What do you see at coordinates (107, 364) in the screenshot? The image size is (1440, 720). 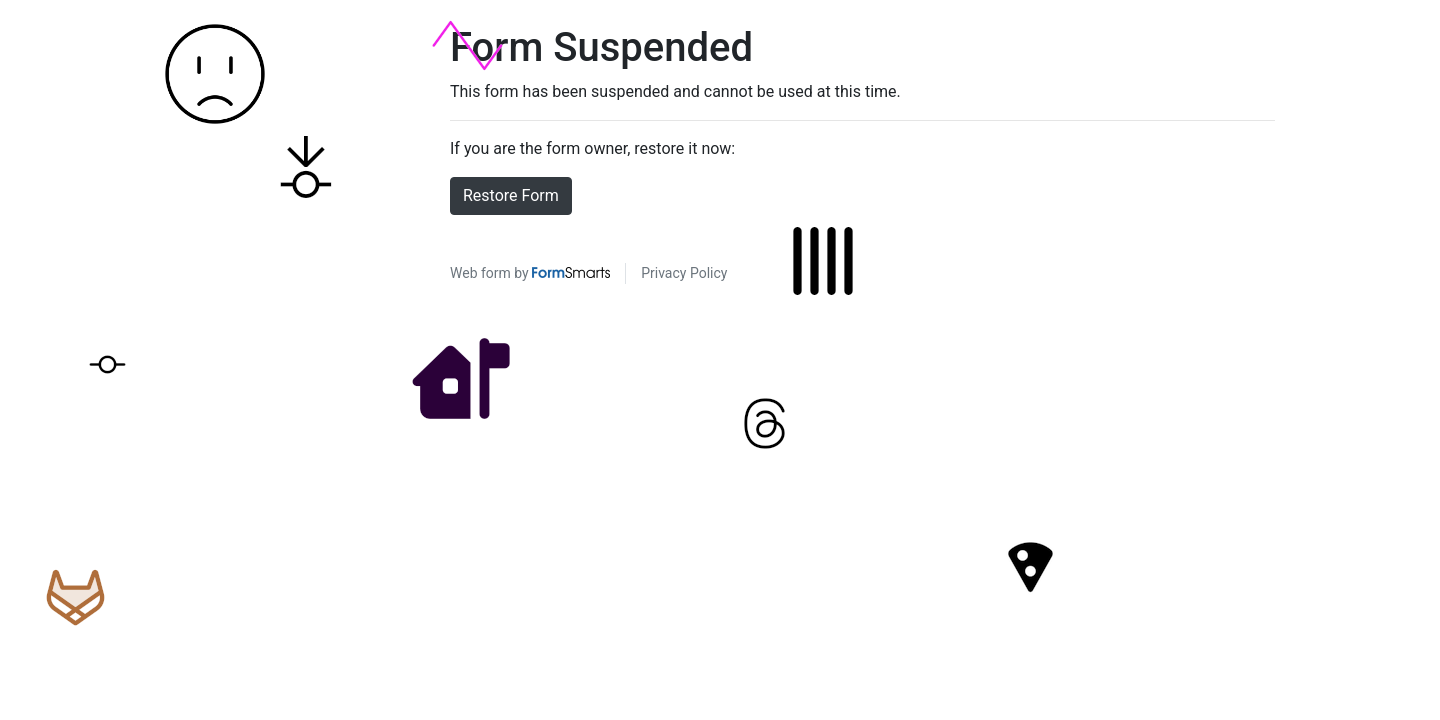 I see `view commit details in version control` at bounding box center [107, 364].